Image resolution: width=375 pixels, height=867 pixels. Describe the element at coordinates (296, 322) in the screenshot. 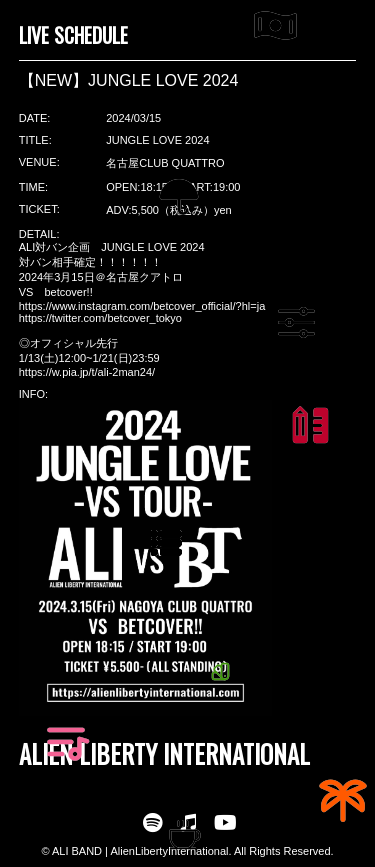

I see `access settings or preferences` at that location.